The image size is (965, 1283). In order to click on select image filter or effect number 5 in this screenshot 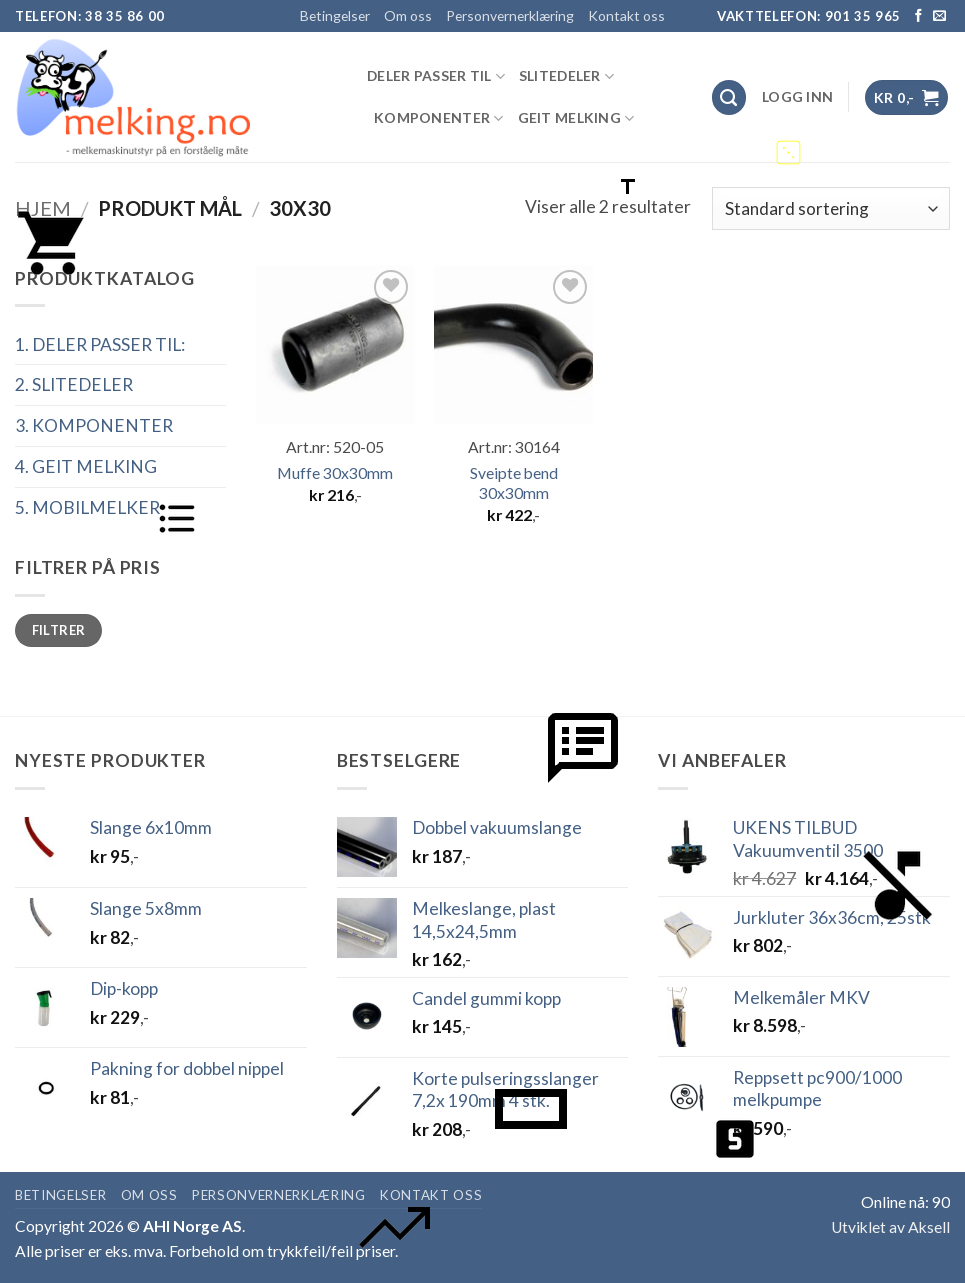, I will do `click(735, 1139)`.